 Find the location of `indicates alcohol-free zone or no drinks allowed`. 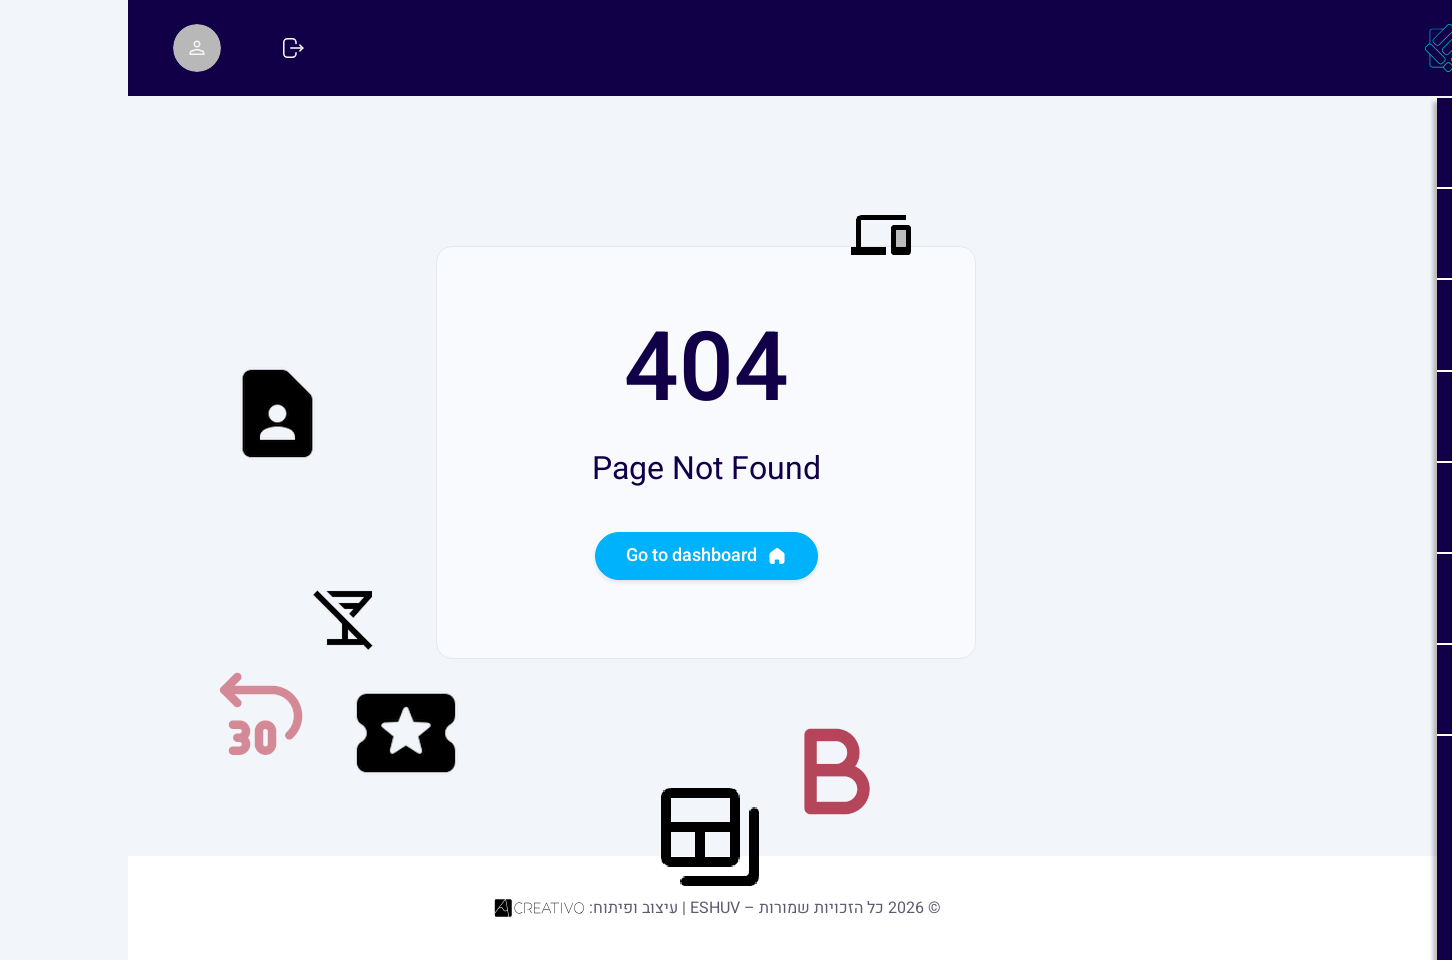

indicates alcohol-free zone or no drinks allowed is located at coordinates (345, 618).